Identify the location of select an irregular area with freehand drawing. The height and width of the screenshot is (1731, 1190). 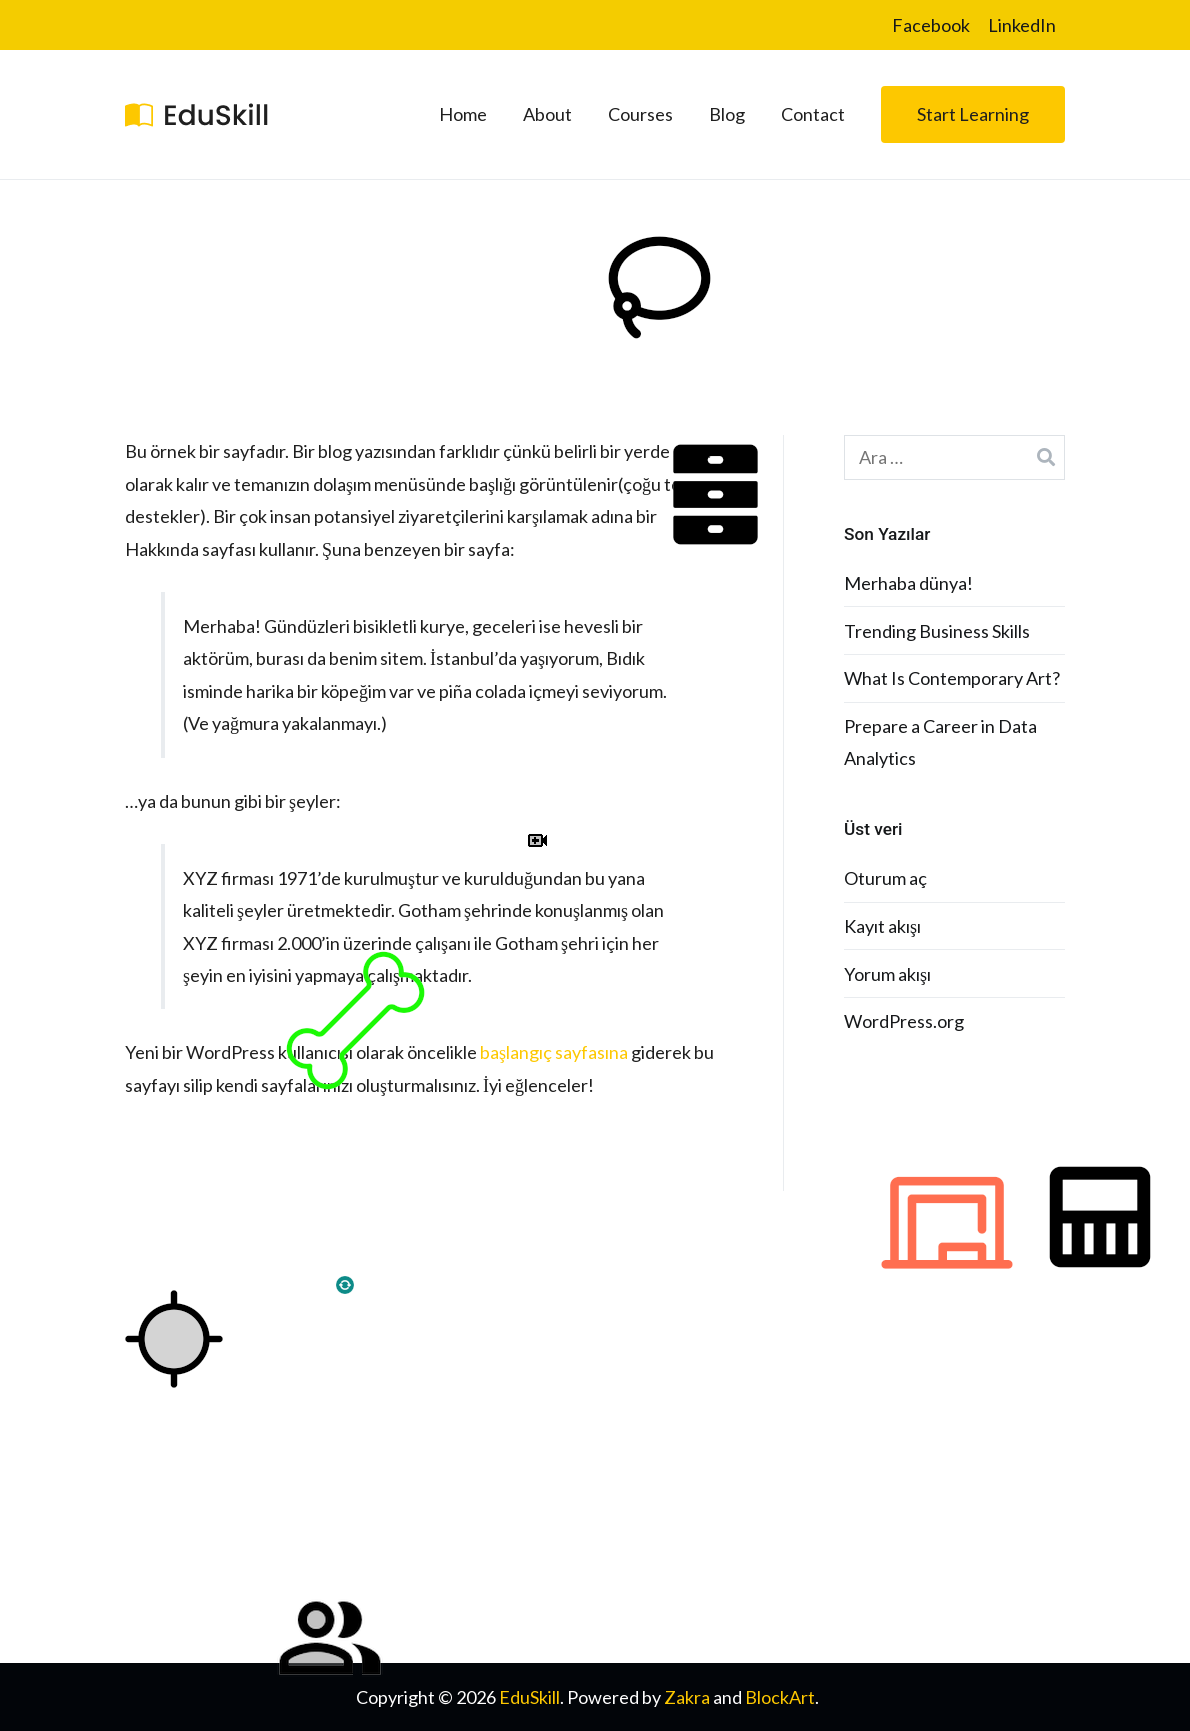
(659, 287).